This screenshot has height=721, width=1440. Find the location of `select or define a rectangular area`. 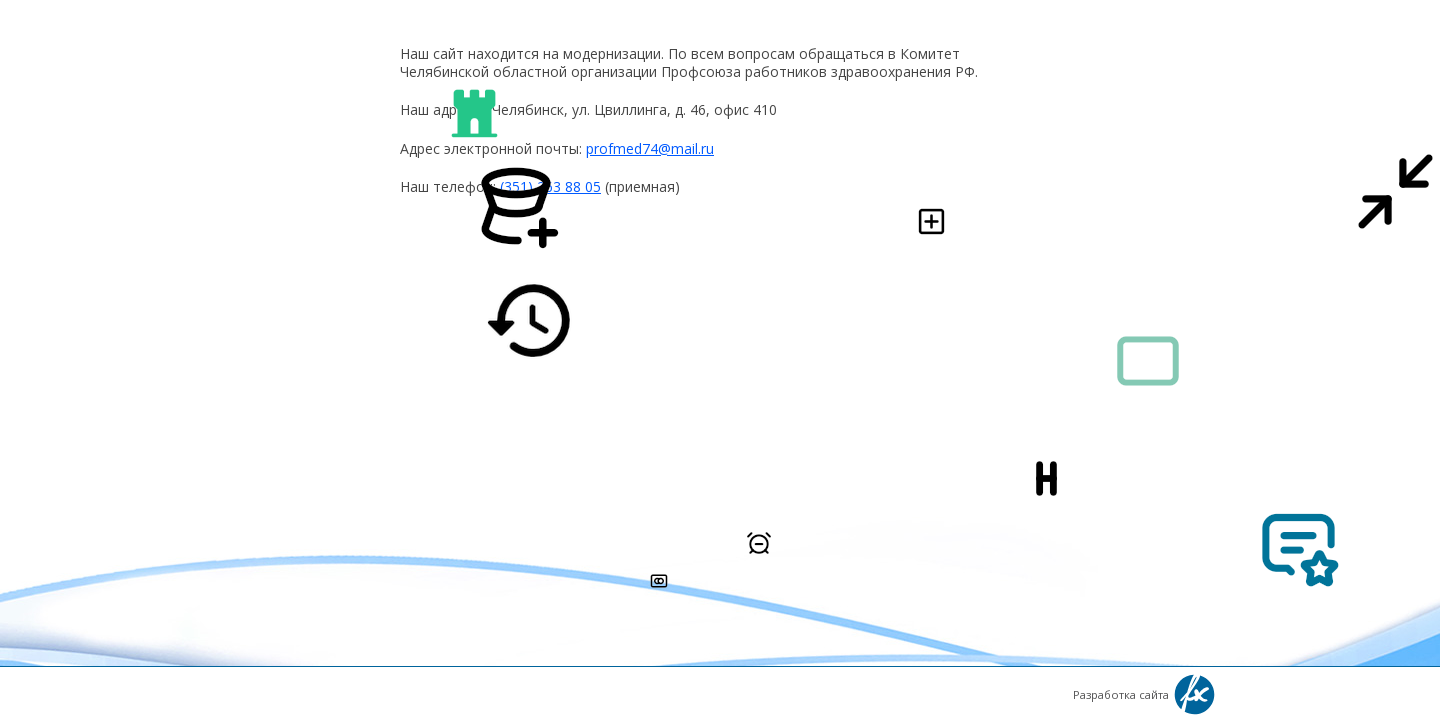

select or define a rectangular area is located at coordinates (1148, 361).